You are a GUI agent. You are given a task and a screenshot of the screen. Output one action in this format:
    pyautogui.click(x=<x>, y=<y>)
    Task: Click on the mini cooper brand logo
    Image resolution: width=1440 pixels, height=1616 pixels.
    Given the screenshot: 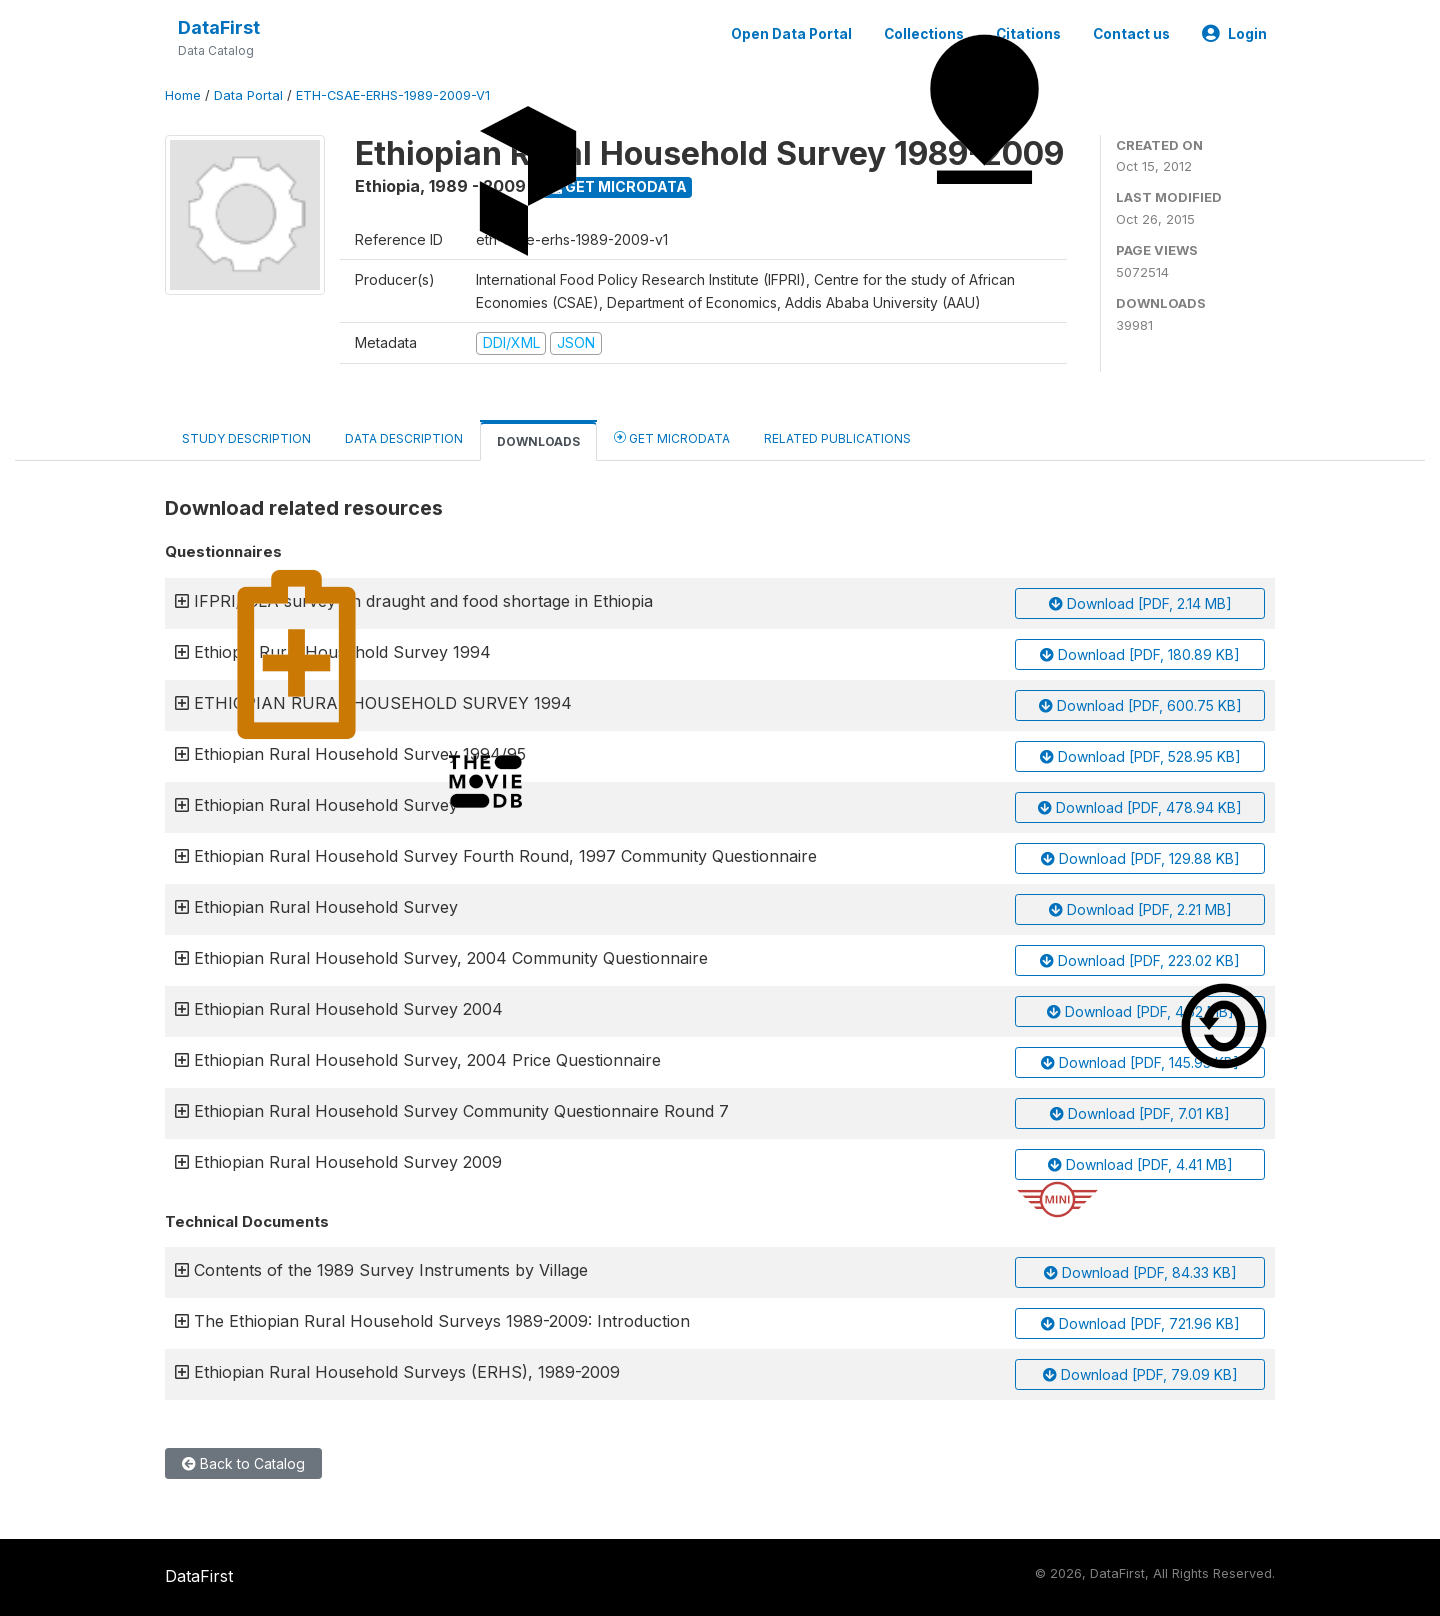 What is the action you would take?
    pyautogui.click(x=1057, y=1199)
    